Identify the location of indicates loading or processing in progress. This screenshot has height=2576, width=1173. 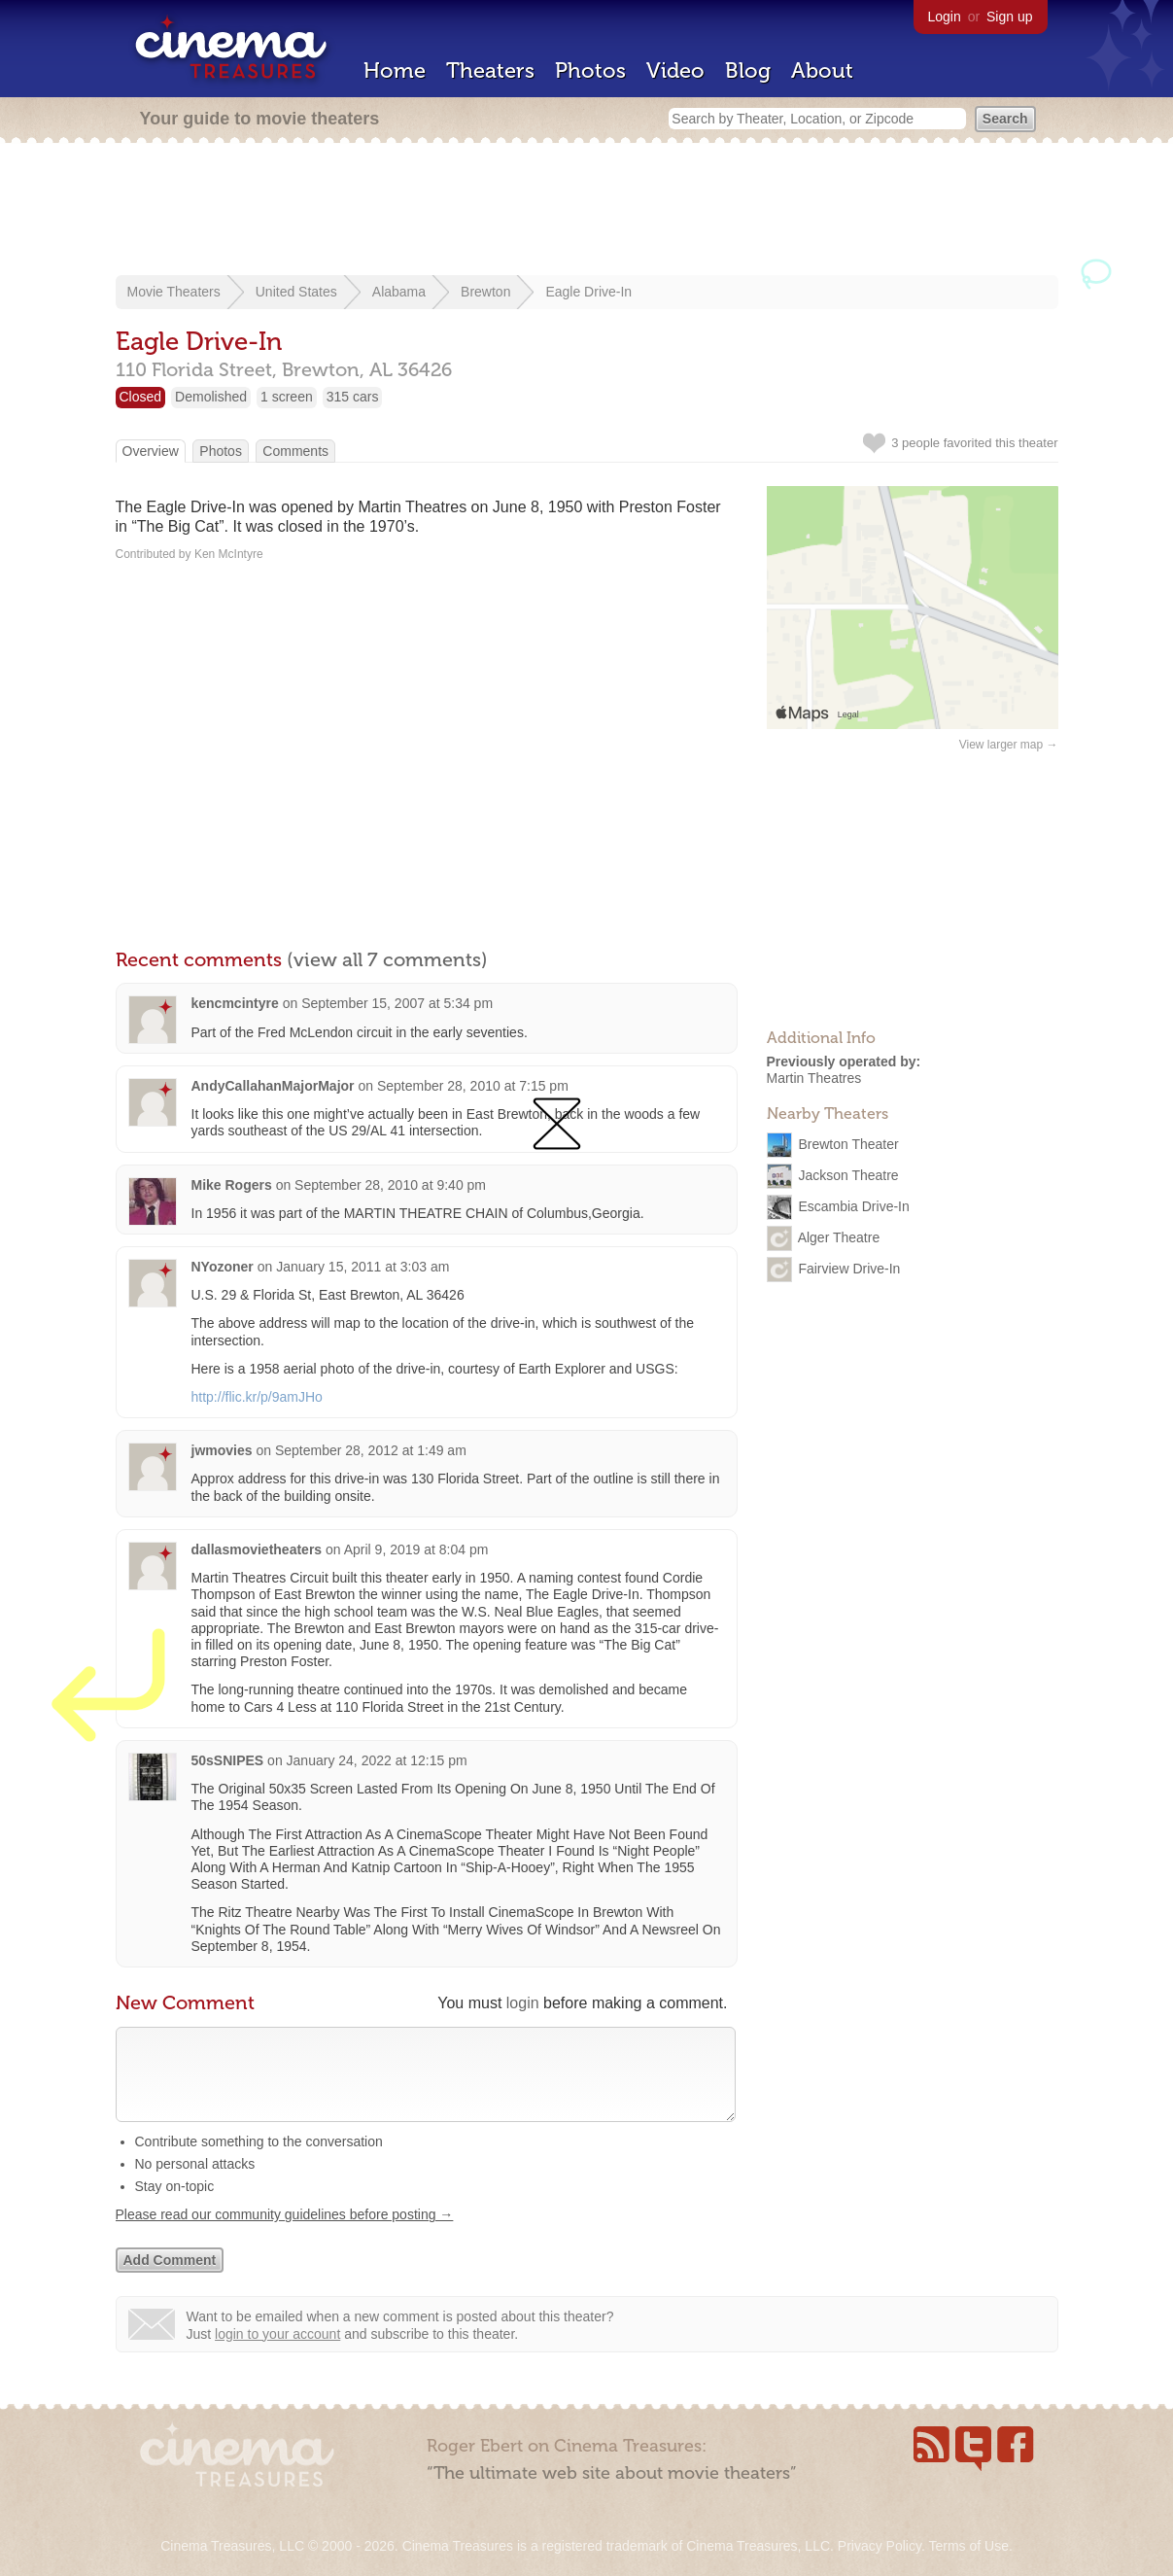
(557, 1124).